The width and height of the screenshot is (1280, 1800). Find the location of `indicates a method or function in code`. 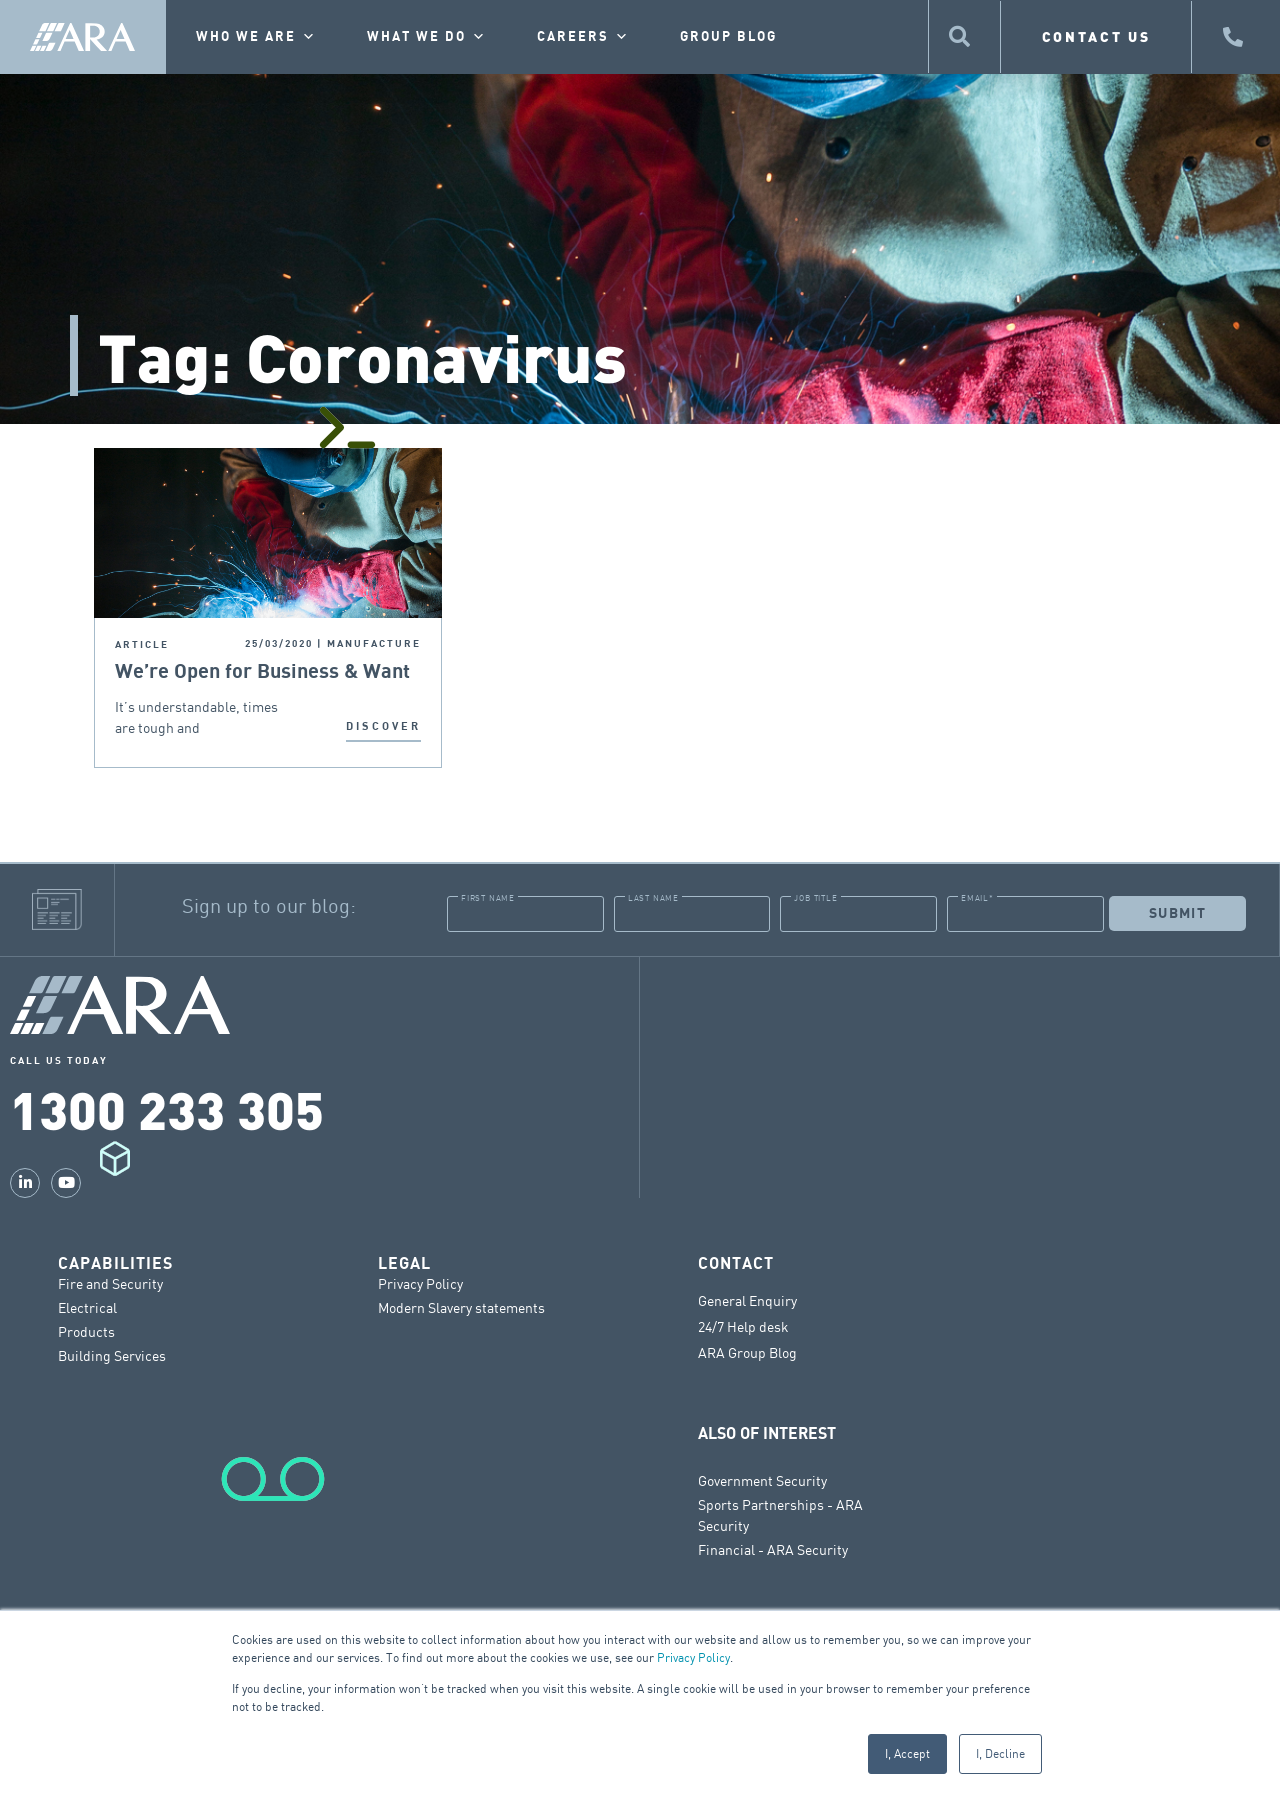

indicates a method or function in code is located at coordinates (115, 1159).